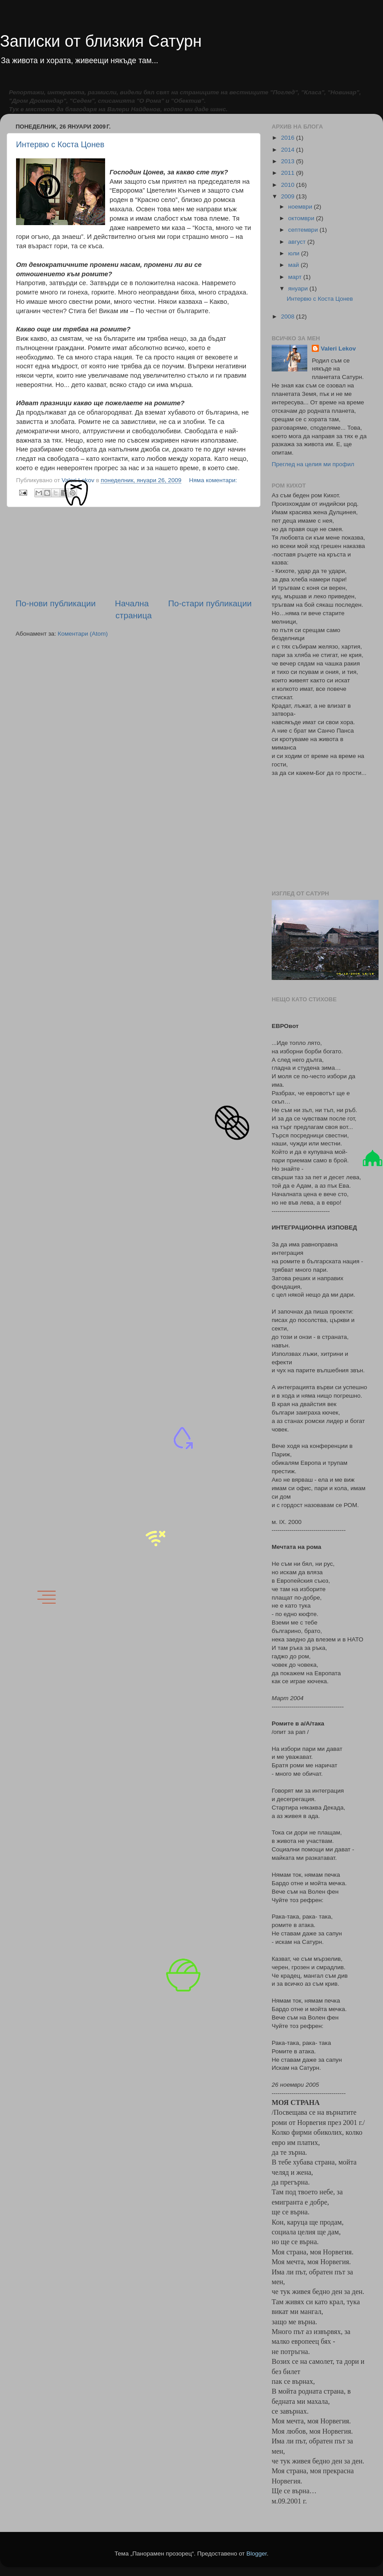  What do you see at coordinates (48, 186) in the screenshot?
I see `tap to pay with contactless payment` at bounding box center [48, 186].